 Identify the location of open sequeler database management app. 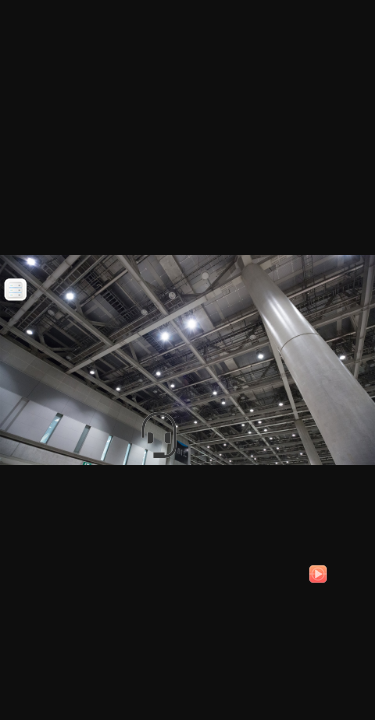
(15, 289).